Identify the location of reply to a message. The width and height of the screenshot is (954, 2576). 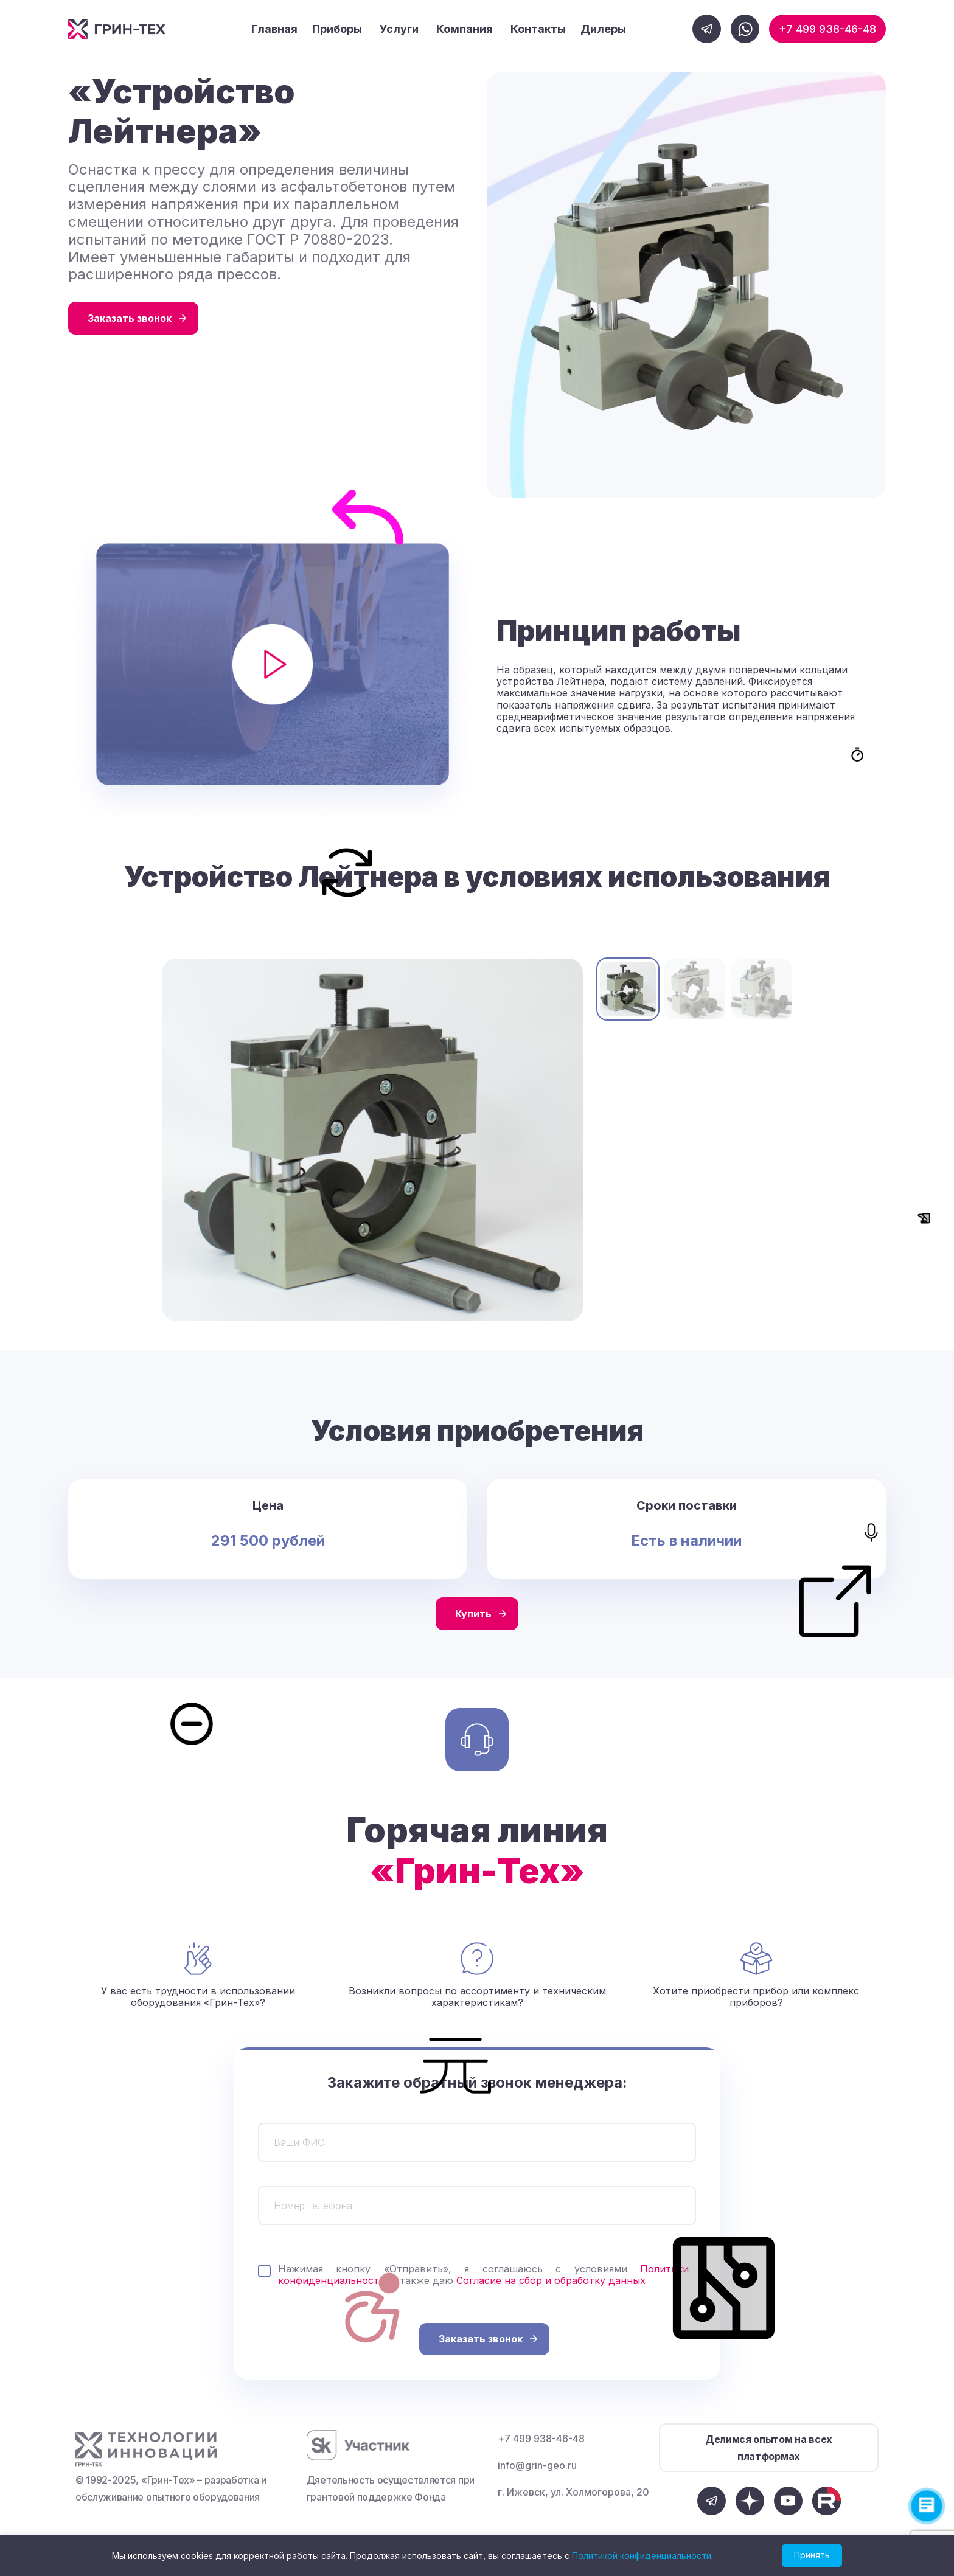
(367, 517).